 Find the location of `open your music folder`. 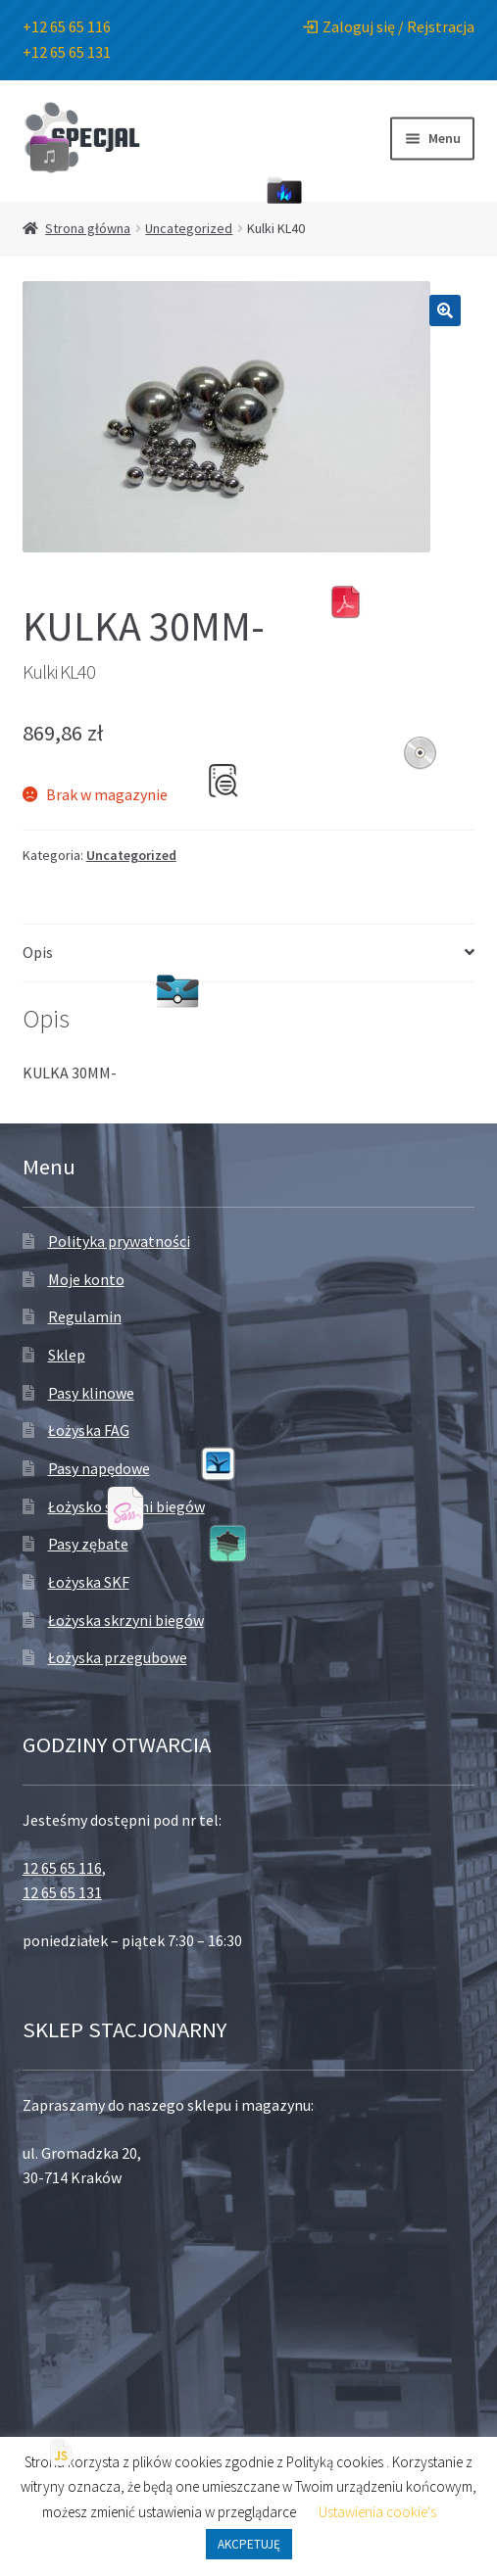

open your music folder is located at coordinates (49, 153).